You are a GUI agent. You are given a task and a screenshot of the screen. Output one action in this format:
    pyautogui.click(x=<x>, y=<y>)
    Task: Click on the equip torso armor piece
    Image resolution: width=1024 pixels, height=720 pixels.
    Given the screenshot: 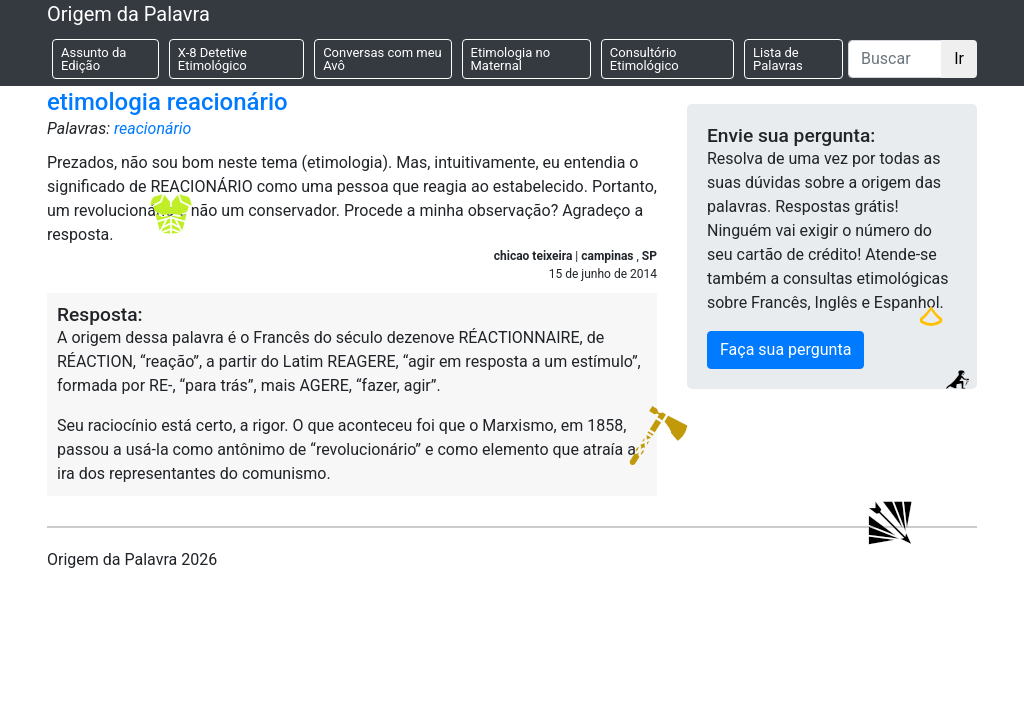 What is the action you would take?
    pyautogui.click(x=171, y=214)
    